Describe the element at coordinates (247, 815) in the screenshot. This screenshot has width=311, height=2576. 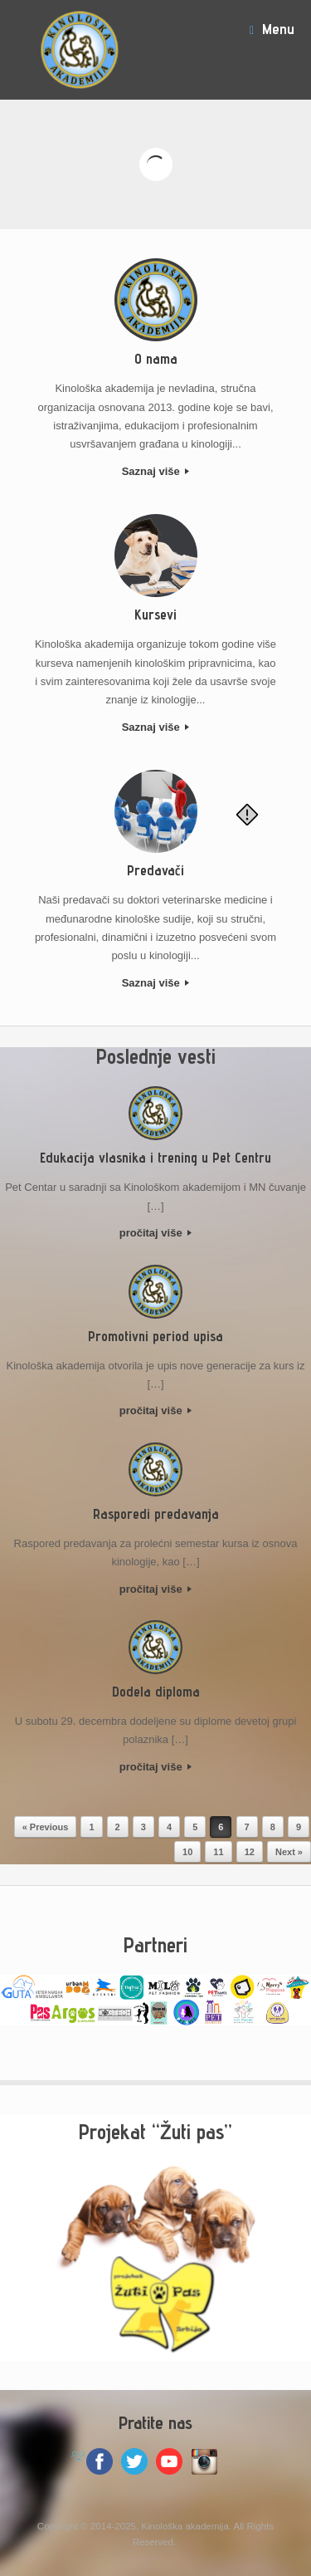
I see `indicates a warning or caution state` at that location.